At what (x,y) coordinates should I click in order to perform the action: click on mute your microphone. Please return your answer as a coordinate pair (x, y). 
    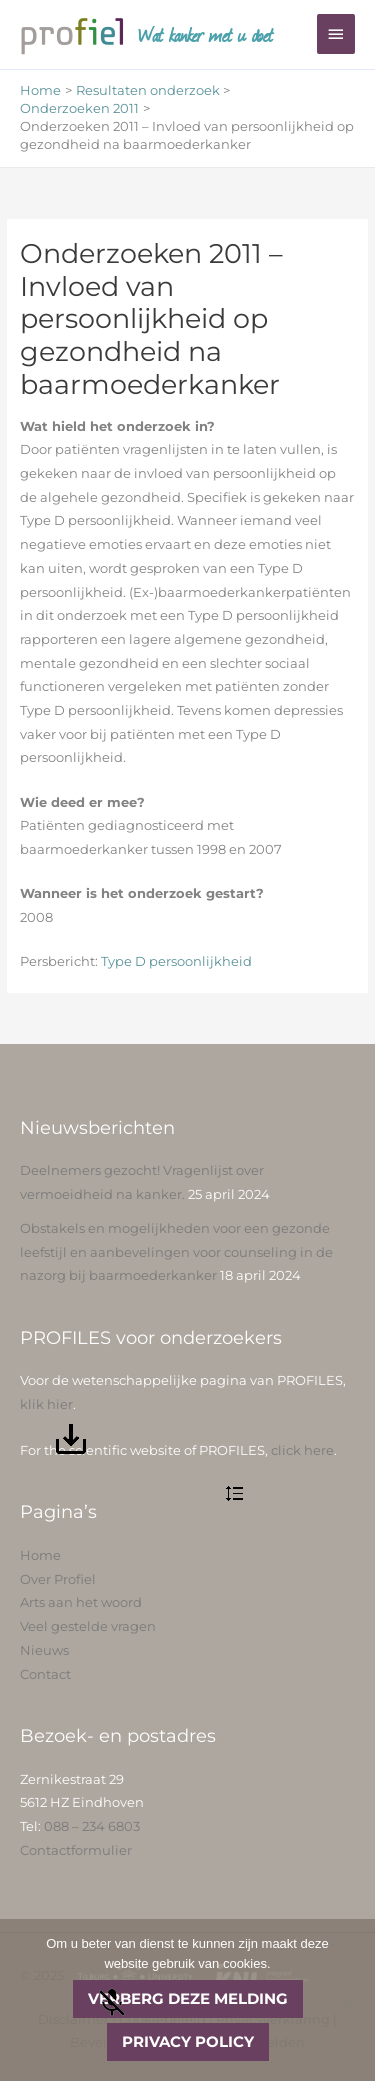
    Looking at the image, I should click on (112, 2003).